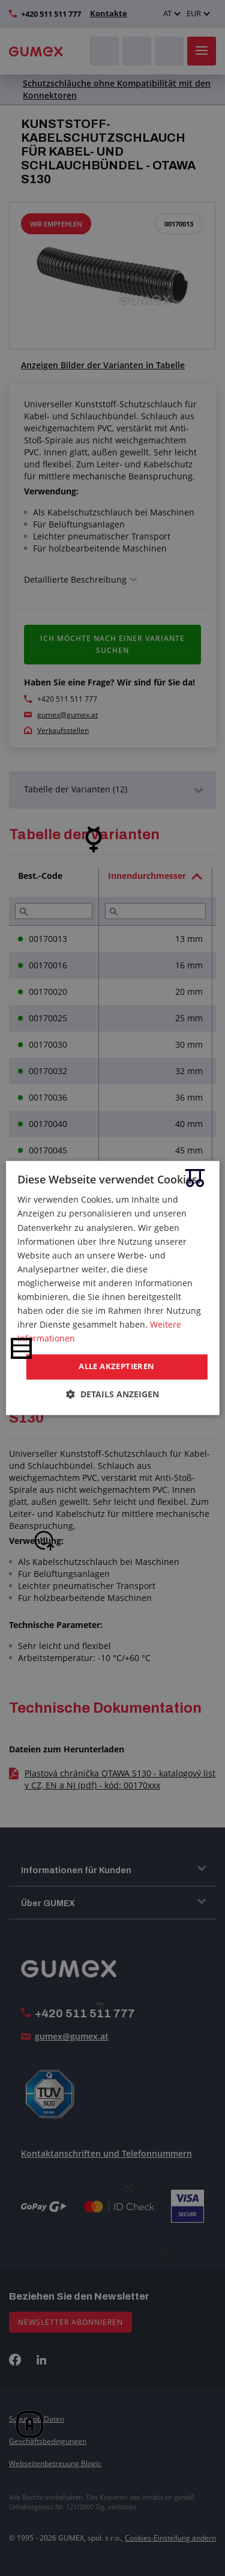 Image resolution: width=225 pixels, height=2576 pixels. I want to click on expand content to fullscreen, so click(129, 2189).